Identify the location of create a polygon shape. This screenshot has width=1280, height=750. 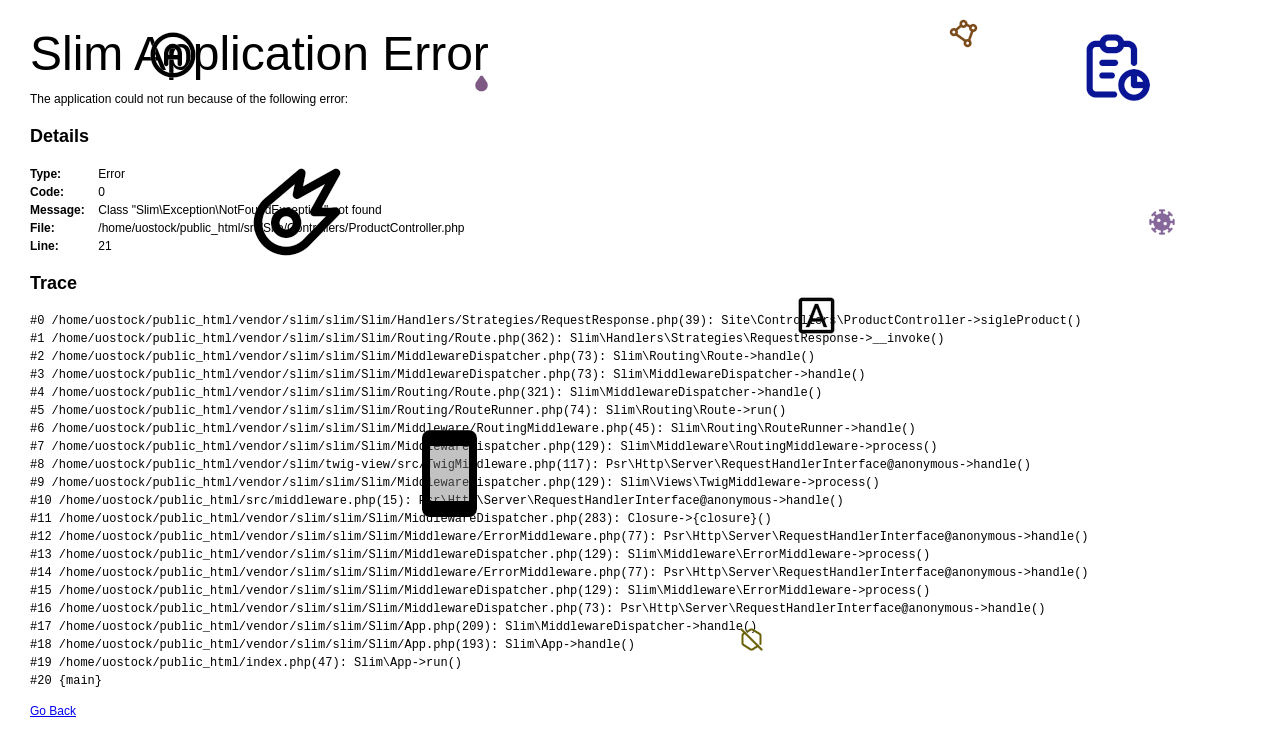
(963, 33).